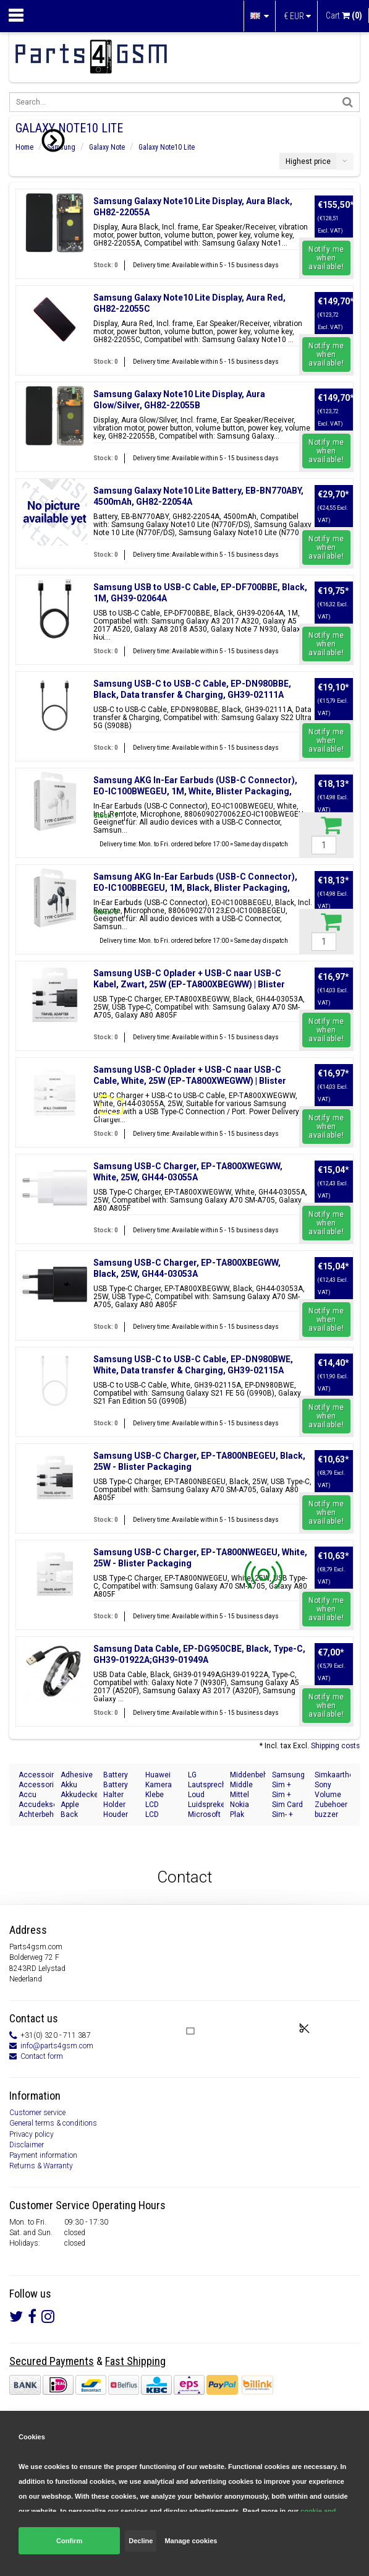  I want to click on start a live broadcast or stream, so click(263, 1574).